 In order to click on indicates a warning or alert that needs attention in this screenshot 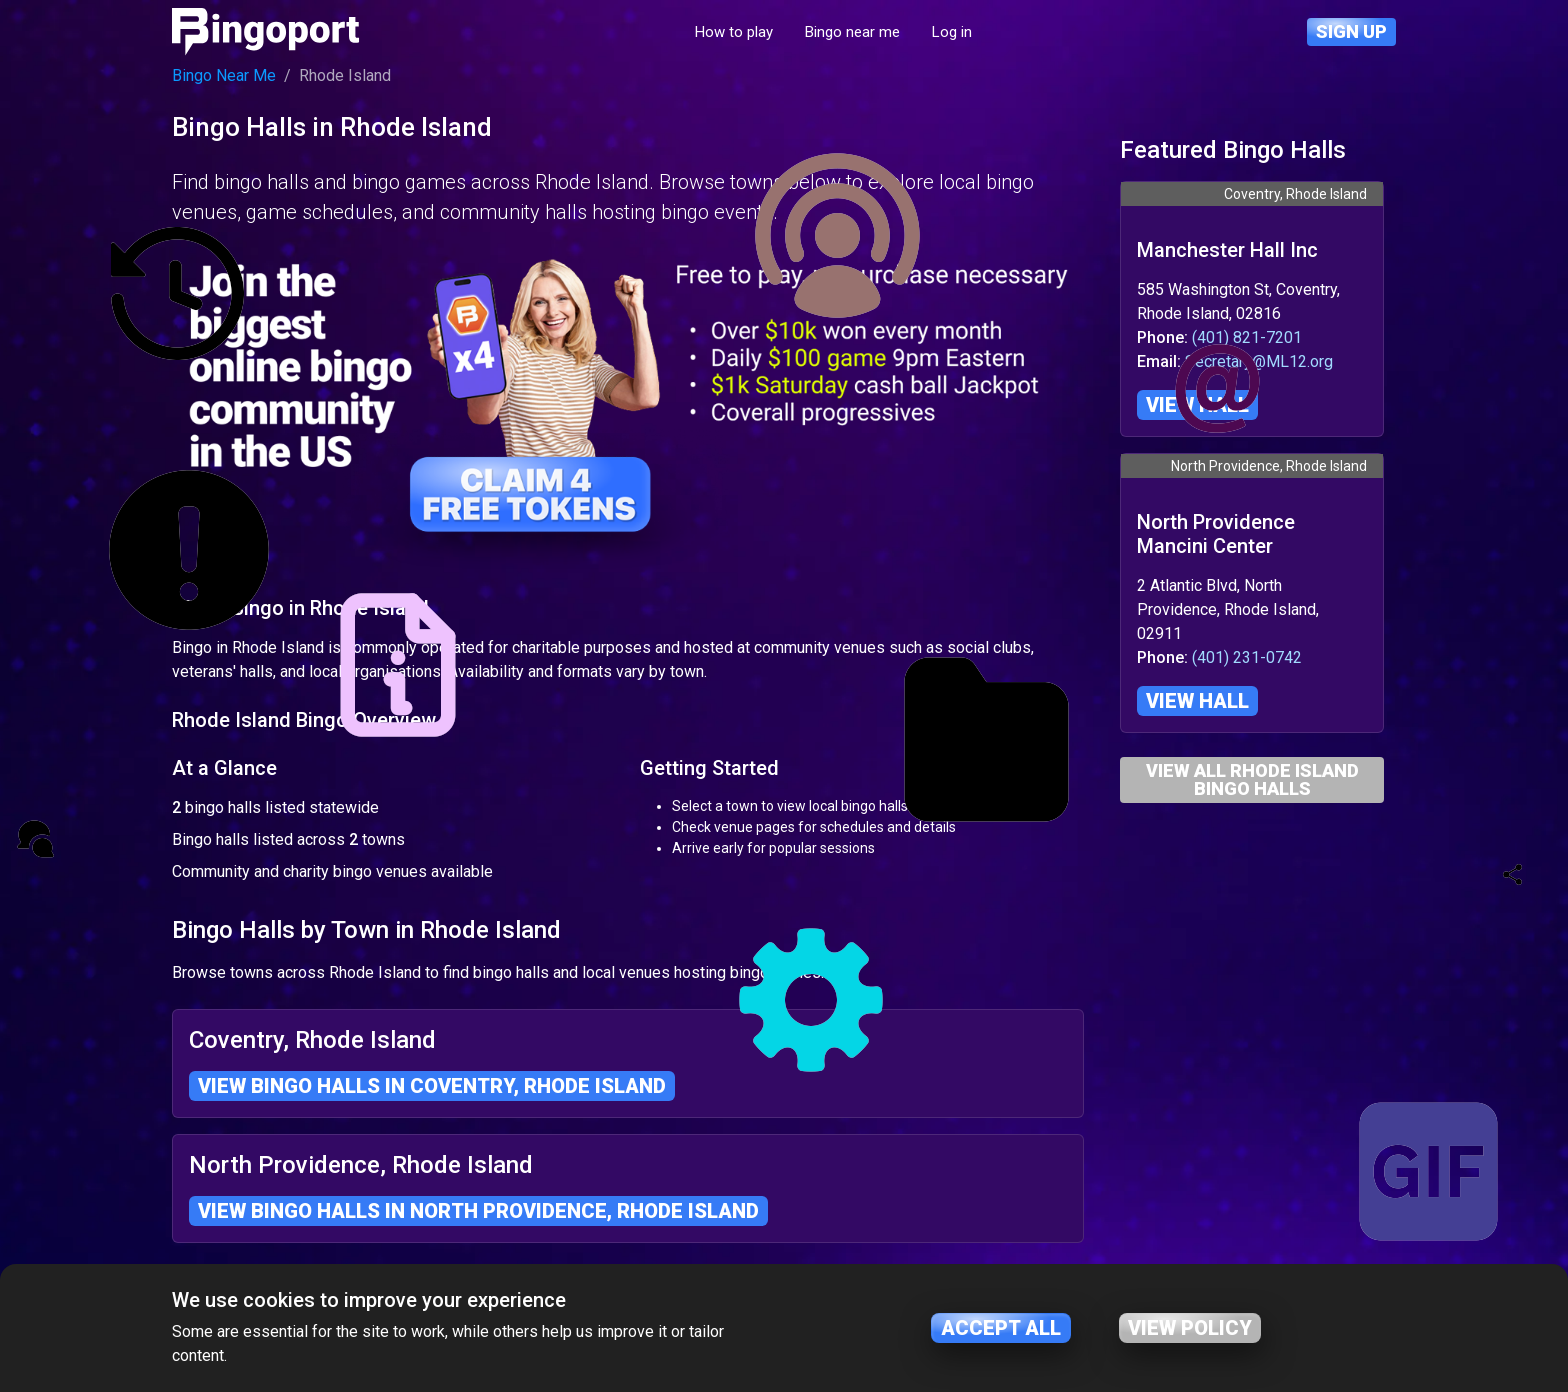, I will do `click(189, 550)`.